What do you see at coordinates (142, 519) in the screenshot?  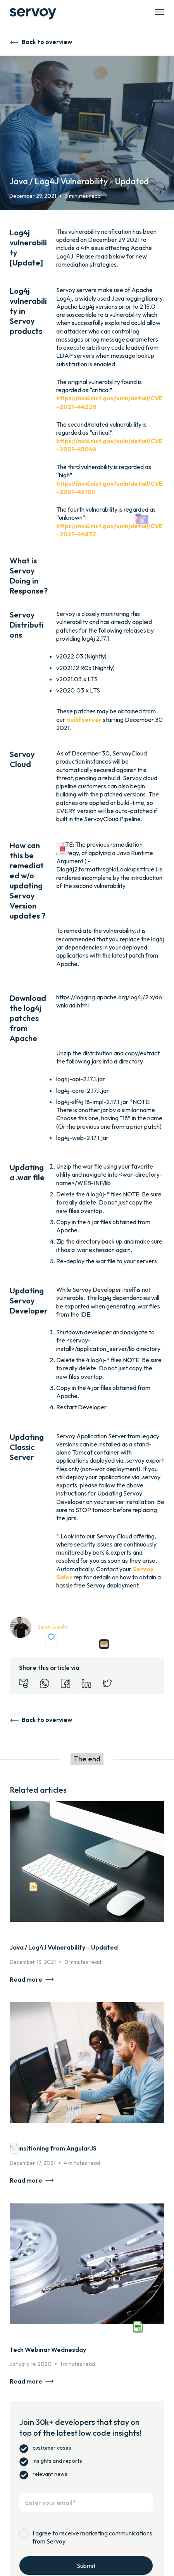 I see `open folder containing screen recordings` at bounding box center [142, 519].